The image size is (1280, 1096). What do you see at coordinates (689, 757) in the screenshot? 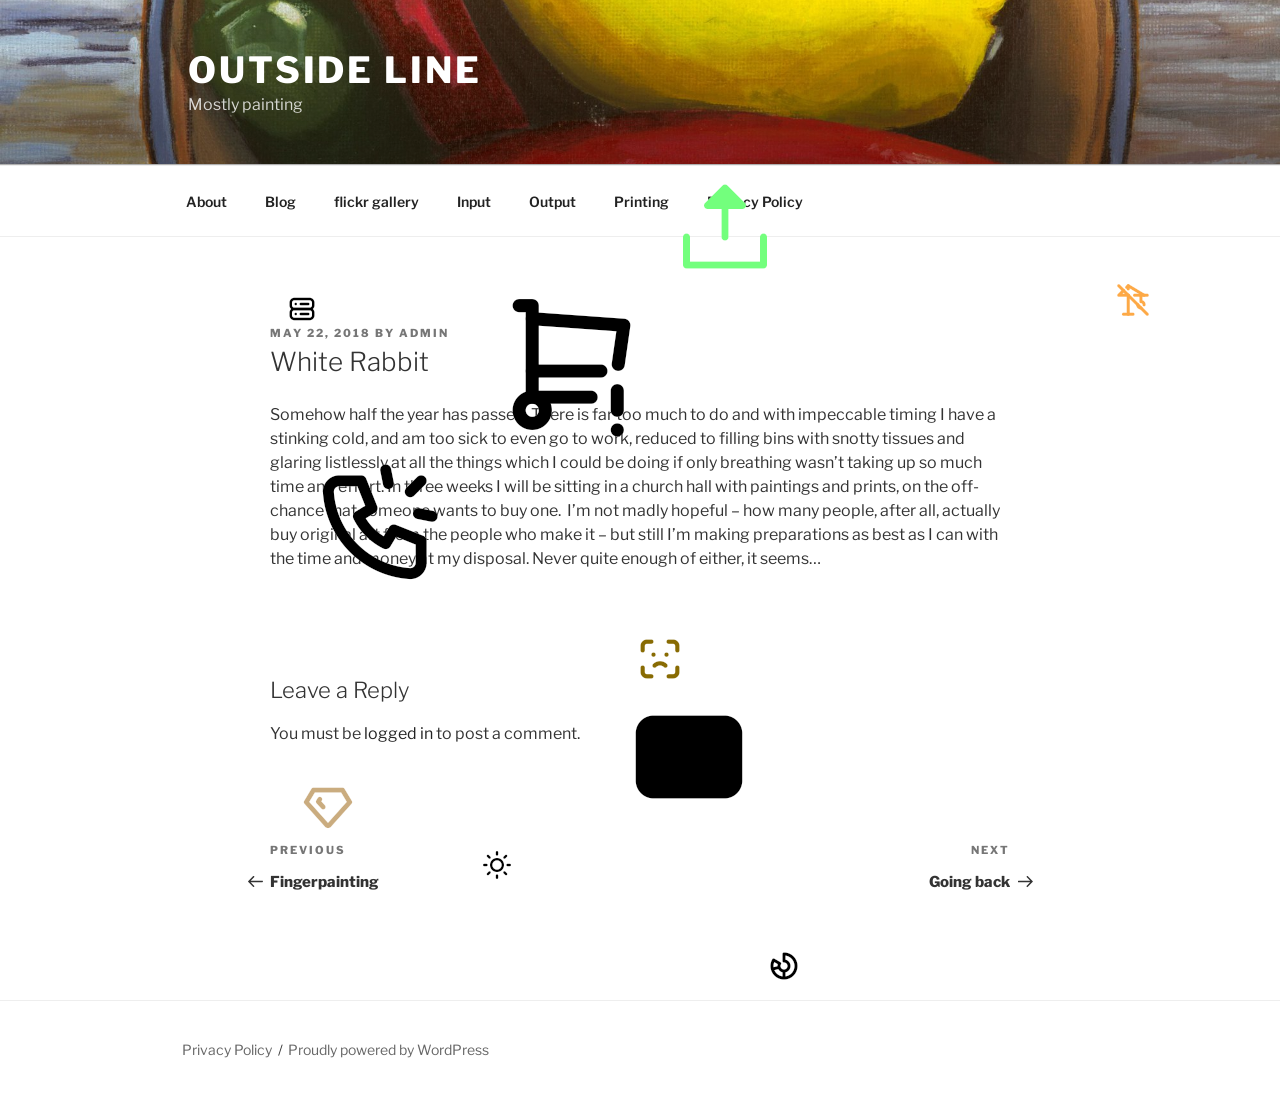
I see `set image crop to 7:5 aspect ratio` at bounding box center [689, 757].